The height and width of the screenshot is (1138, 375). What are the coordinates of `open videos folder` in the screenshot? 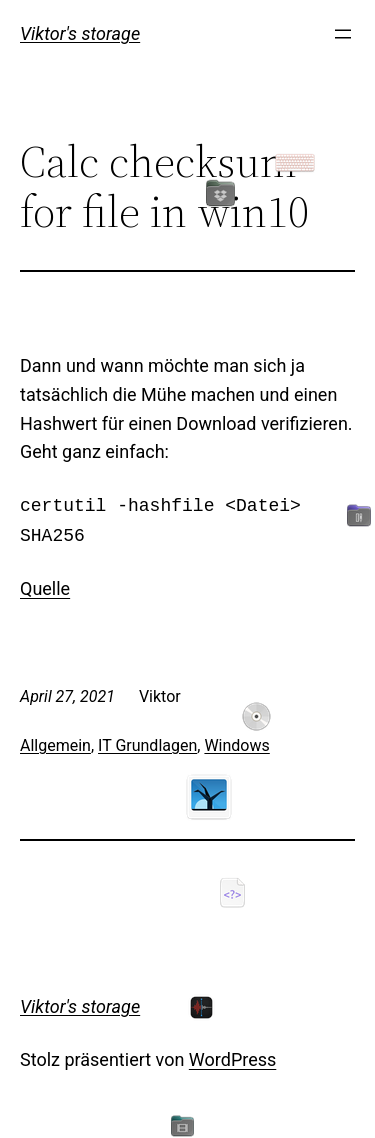 It's located at (182, 1125).